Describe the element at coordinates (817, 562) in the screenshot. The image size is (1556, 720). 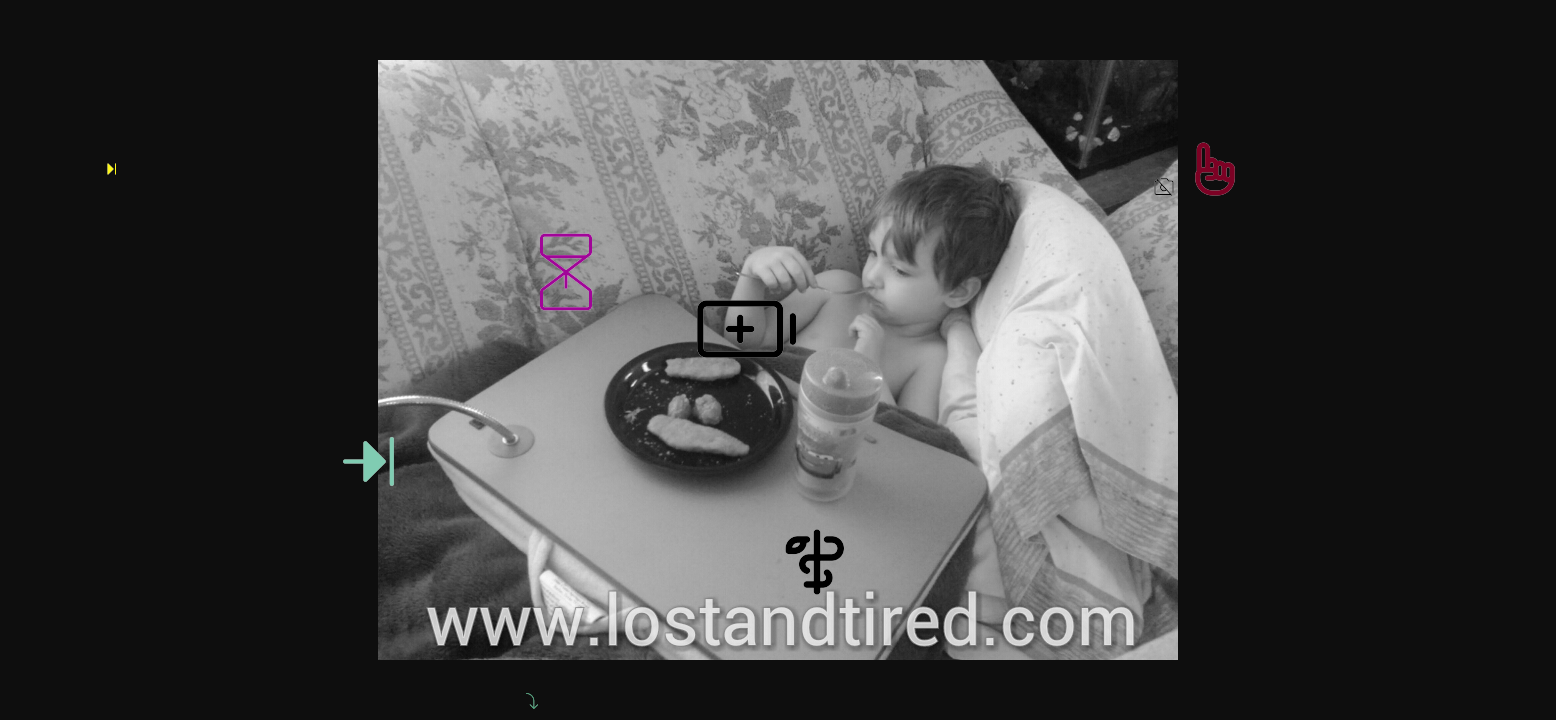
I see `access health or medical services` at that location.